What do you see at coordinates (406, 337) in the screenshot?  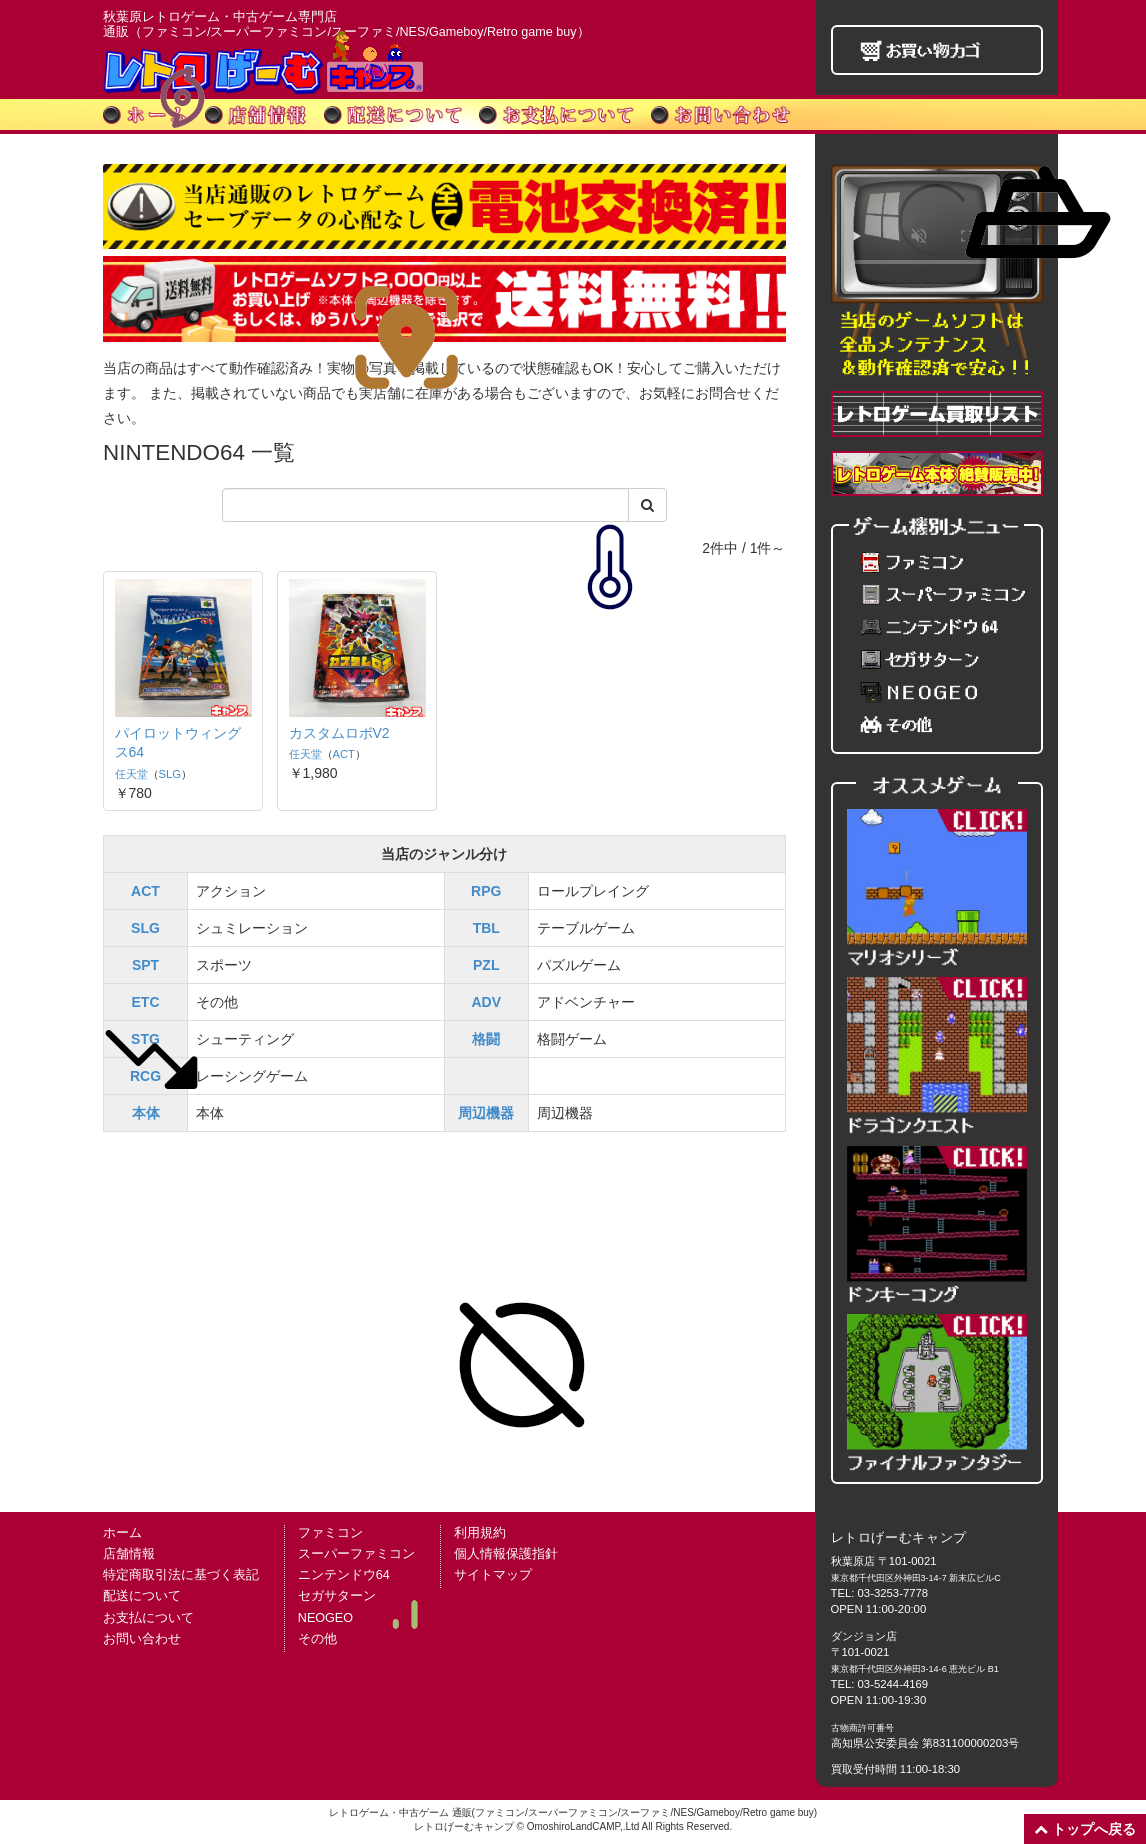 I see `activate live view mode for real-time location tracking` at bounding box center [406, 337].